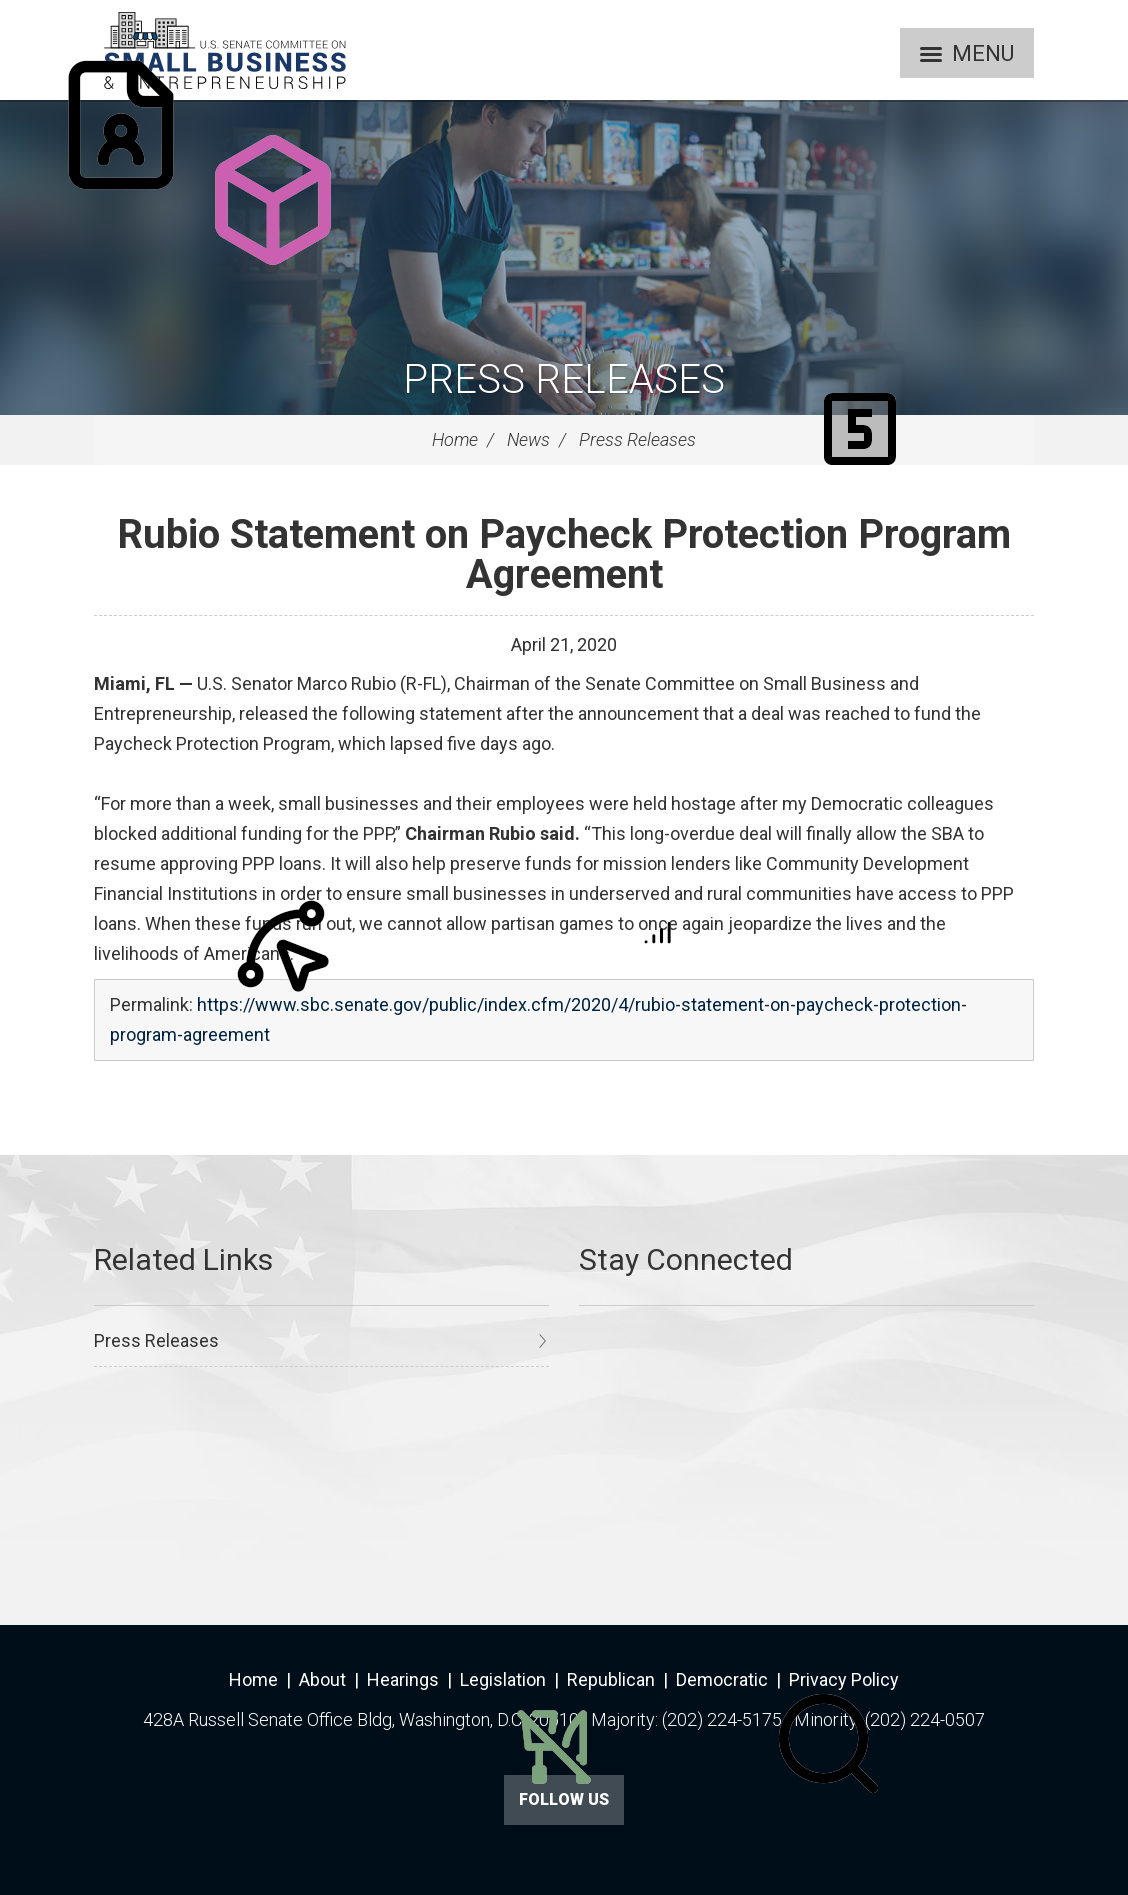 The height and width of the screenshot is (1895, 1128). I want to click on view package or dependency details, so click(273, 200).